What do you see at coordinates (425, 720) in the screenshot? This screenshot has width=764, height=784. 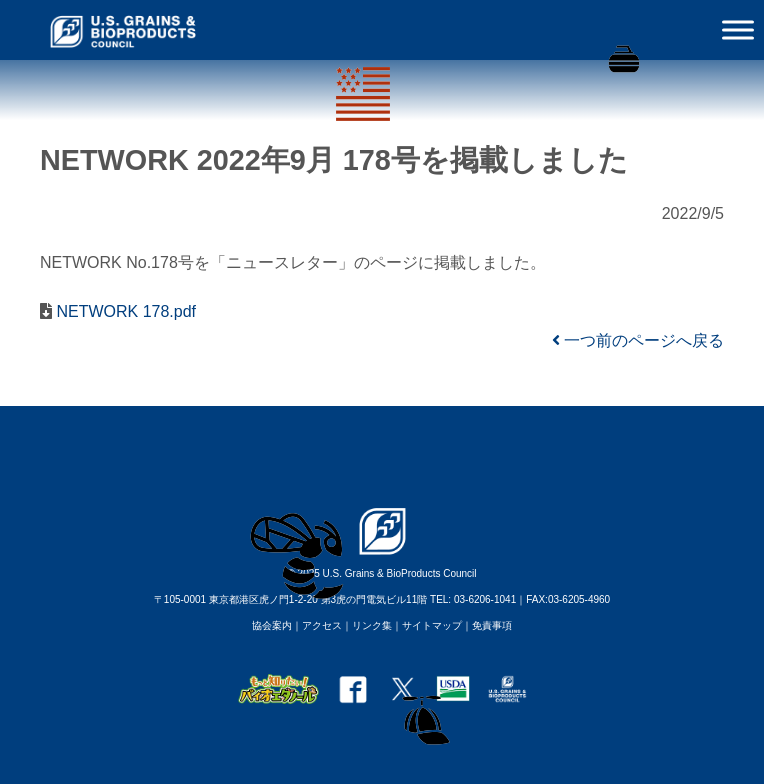 I see `select a playful or childlike avatar accessory` at bounding box center [425, 720].